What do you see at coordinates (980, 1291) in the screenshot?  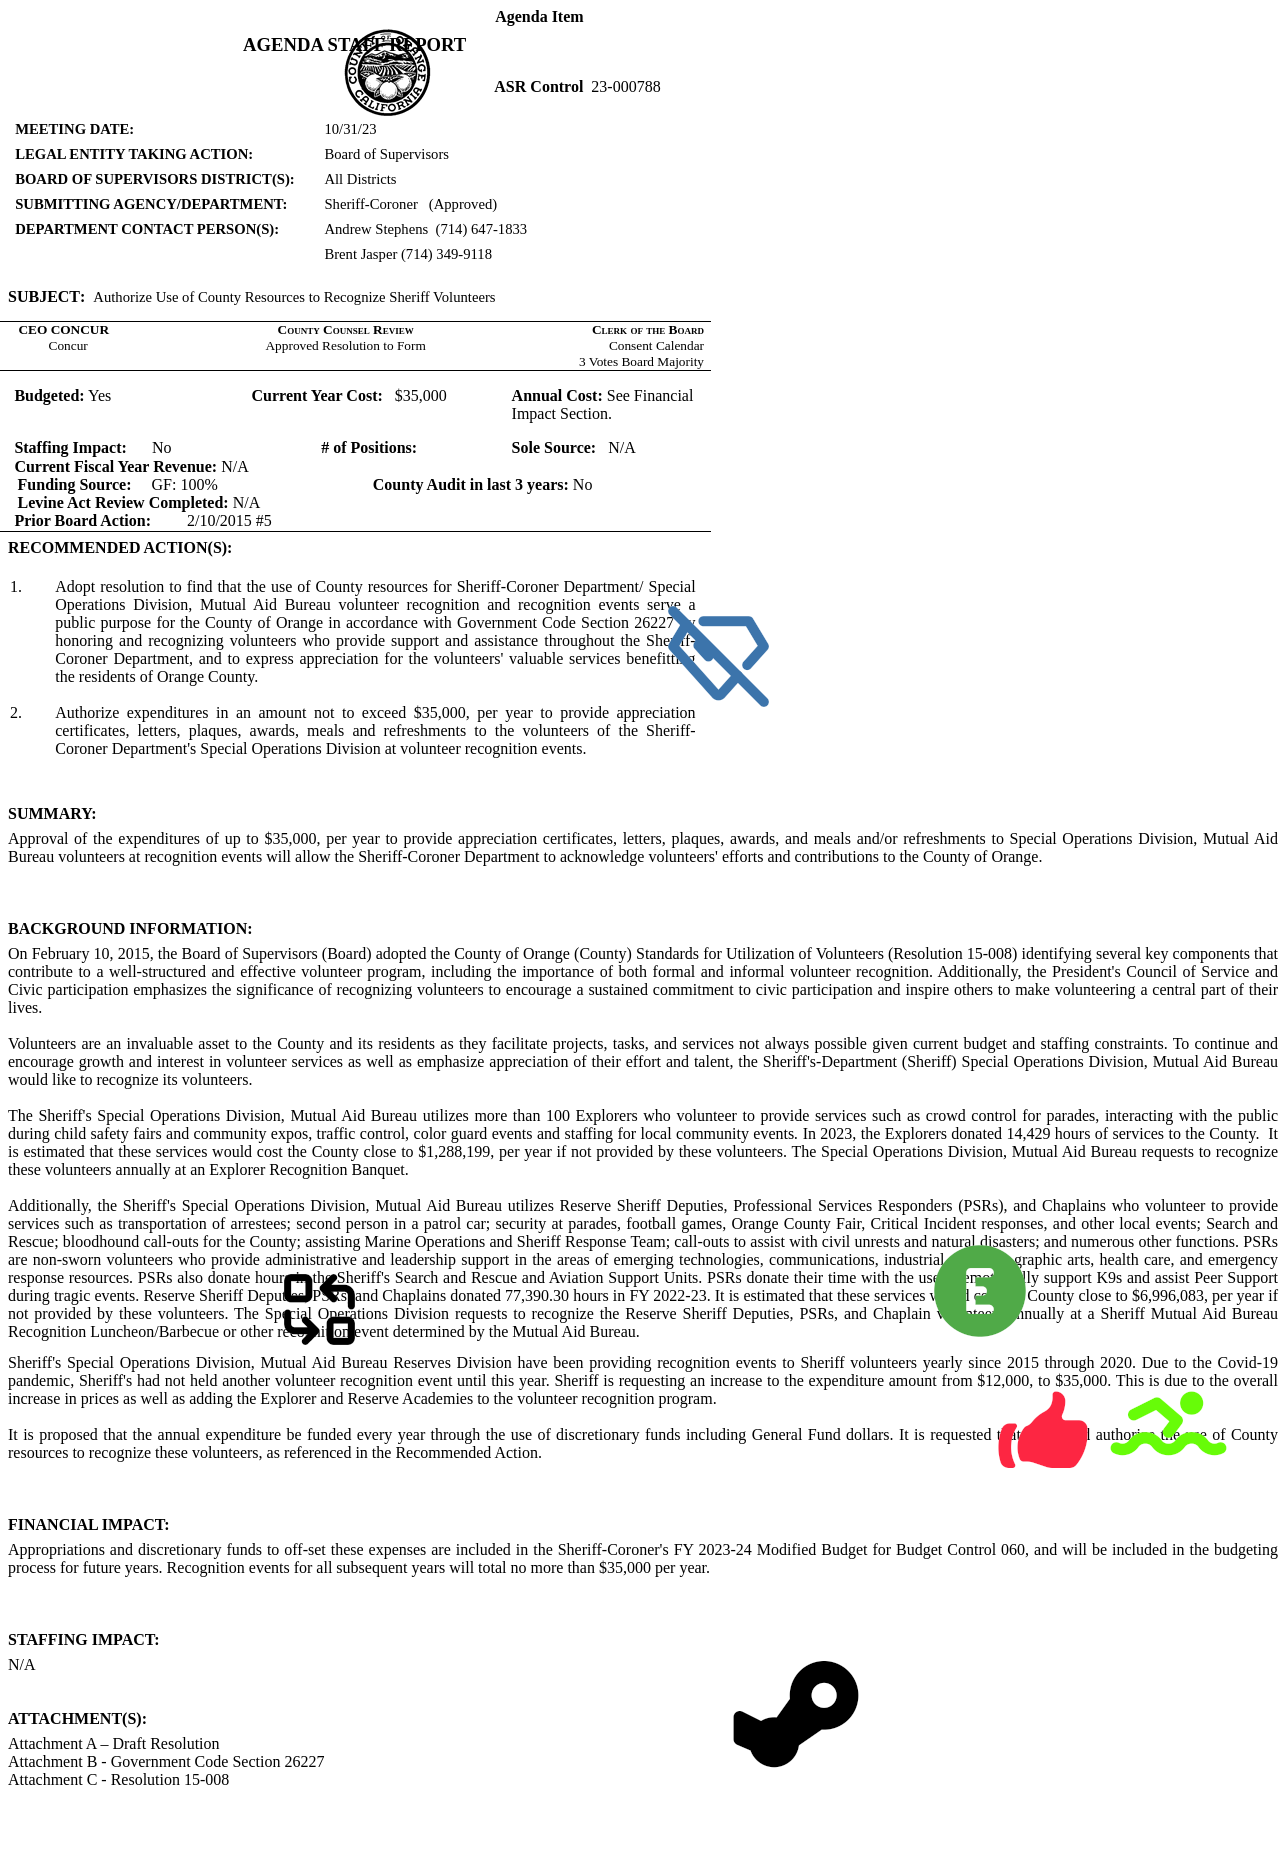 I see `indicates an "E" rating or category` at bounding box center [980, 1291].